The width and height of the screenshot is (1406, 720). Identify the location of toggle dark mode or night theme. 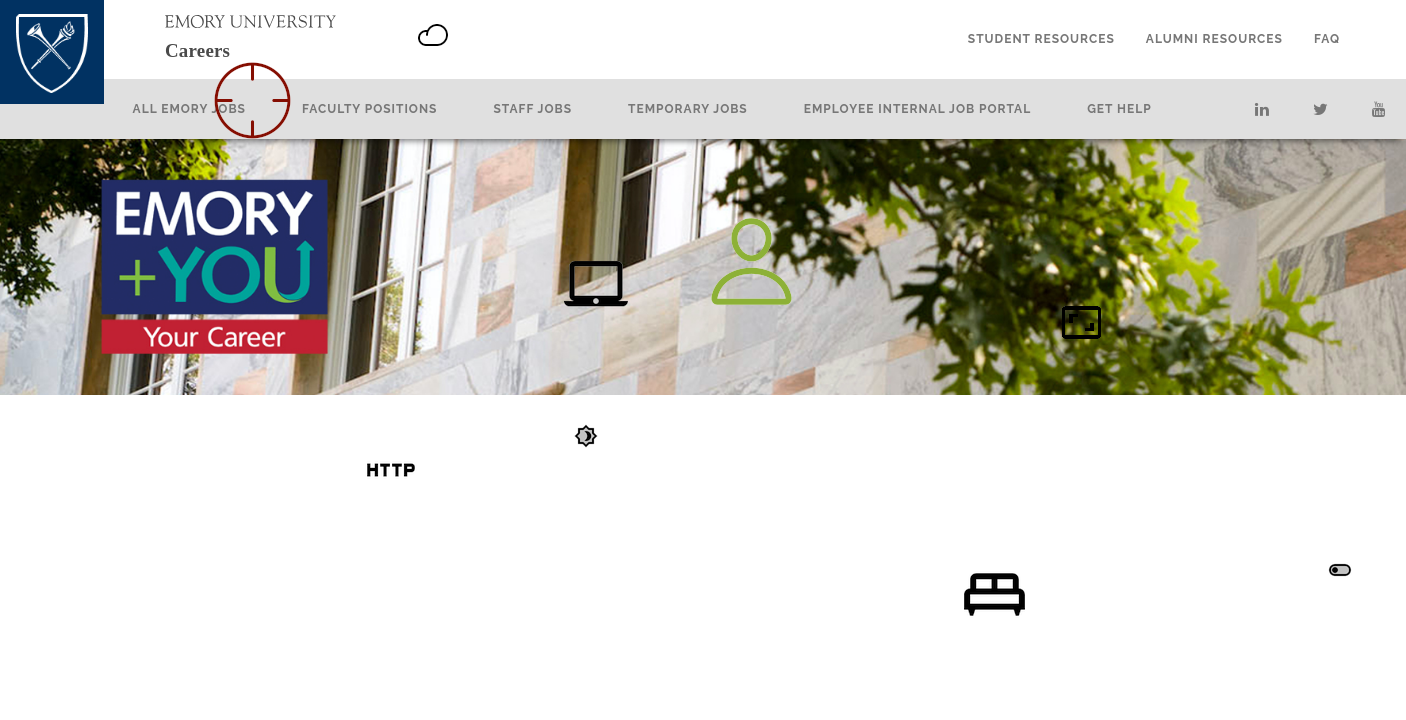
(586, 436).